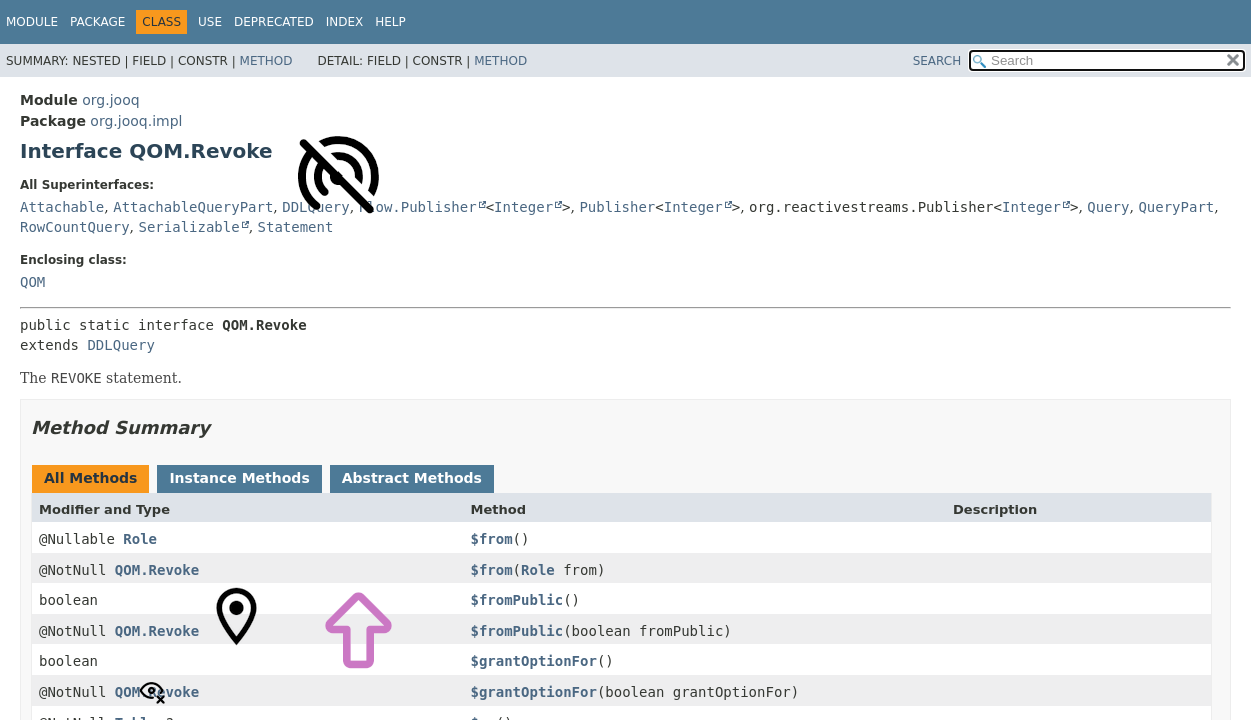 This screenshot has height=720, width=1251. What do you see at coordinates (338, 176) in the screenshot?
I see `portable hotspot is disabled` at bounding box center [338, 176].